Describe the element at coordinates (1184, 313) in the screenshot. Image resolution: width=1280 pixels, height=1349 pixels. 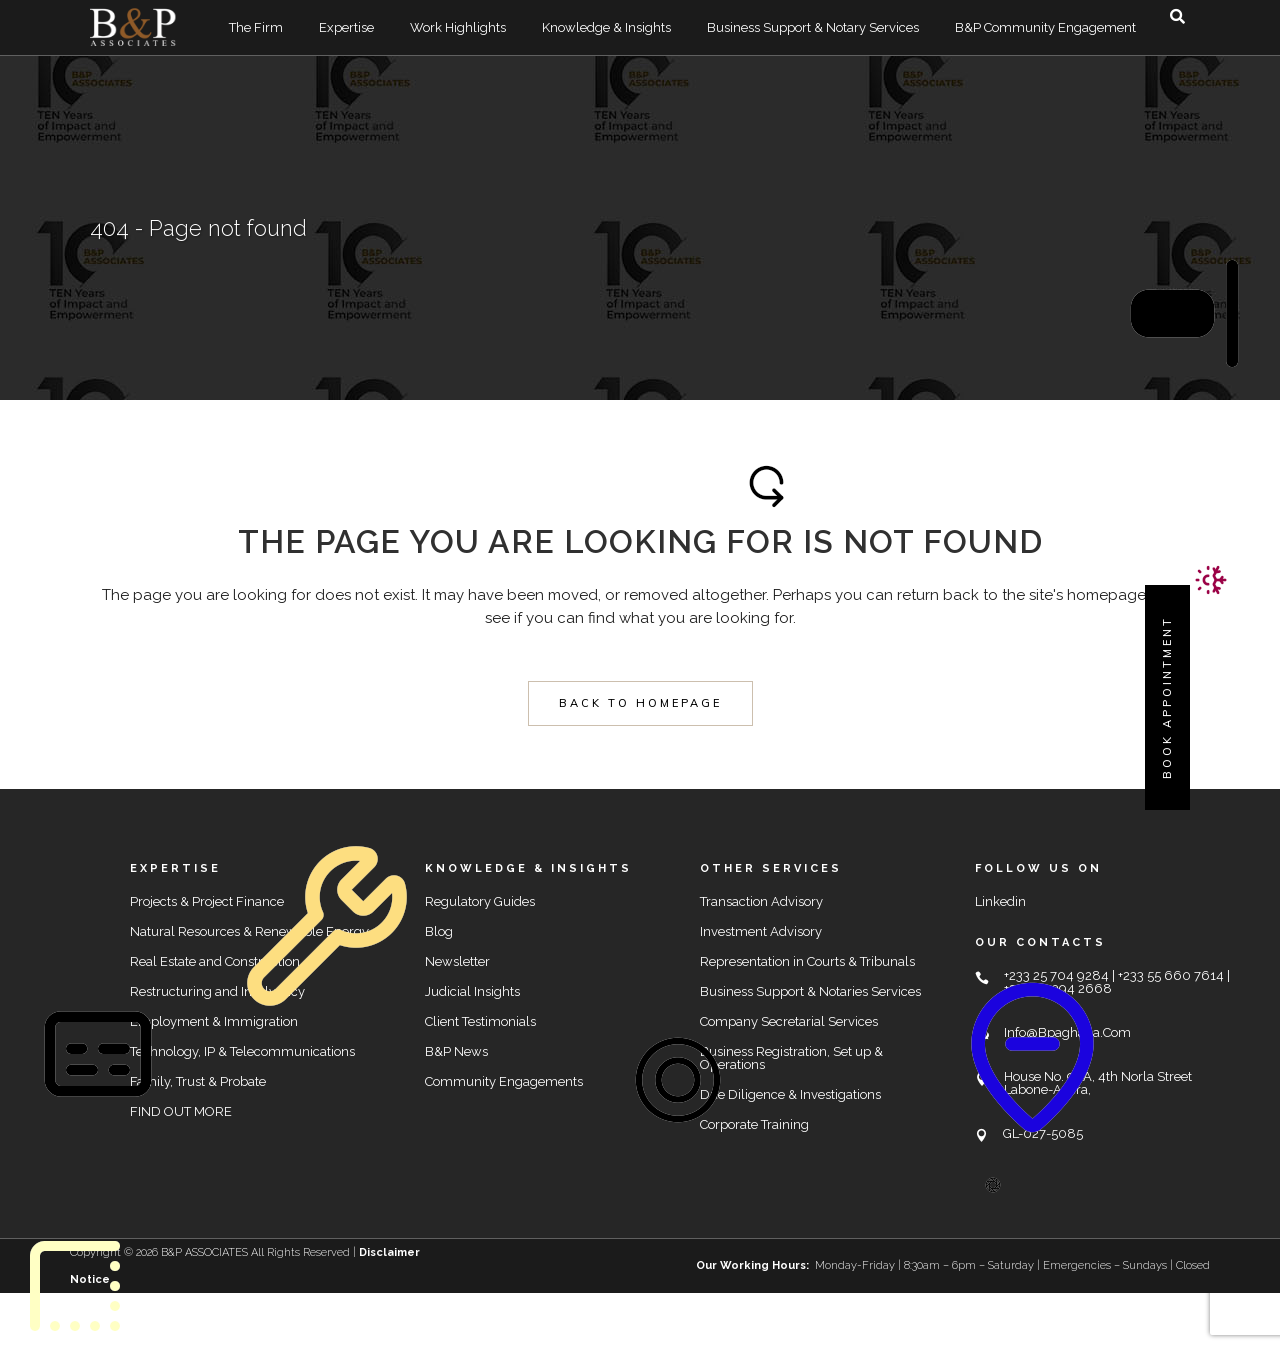
I see `align selected element to the right` at that location.